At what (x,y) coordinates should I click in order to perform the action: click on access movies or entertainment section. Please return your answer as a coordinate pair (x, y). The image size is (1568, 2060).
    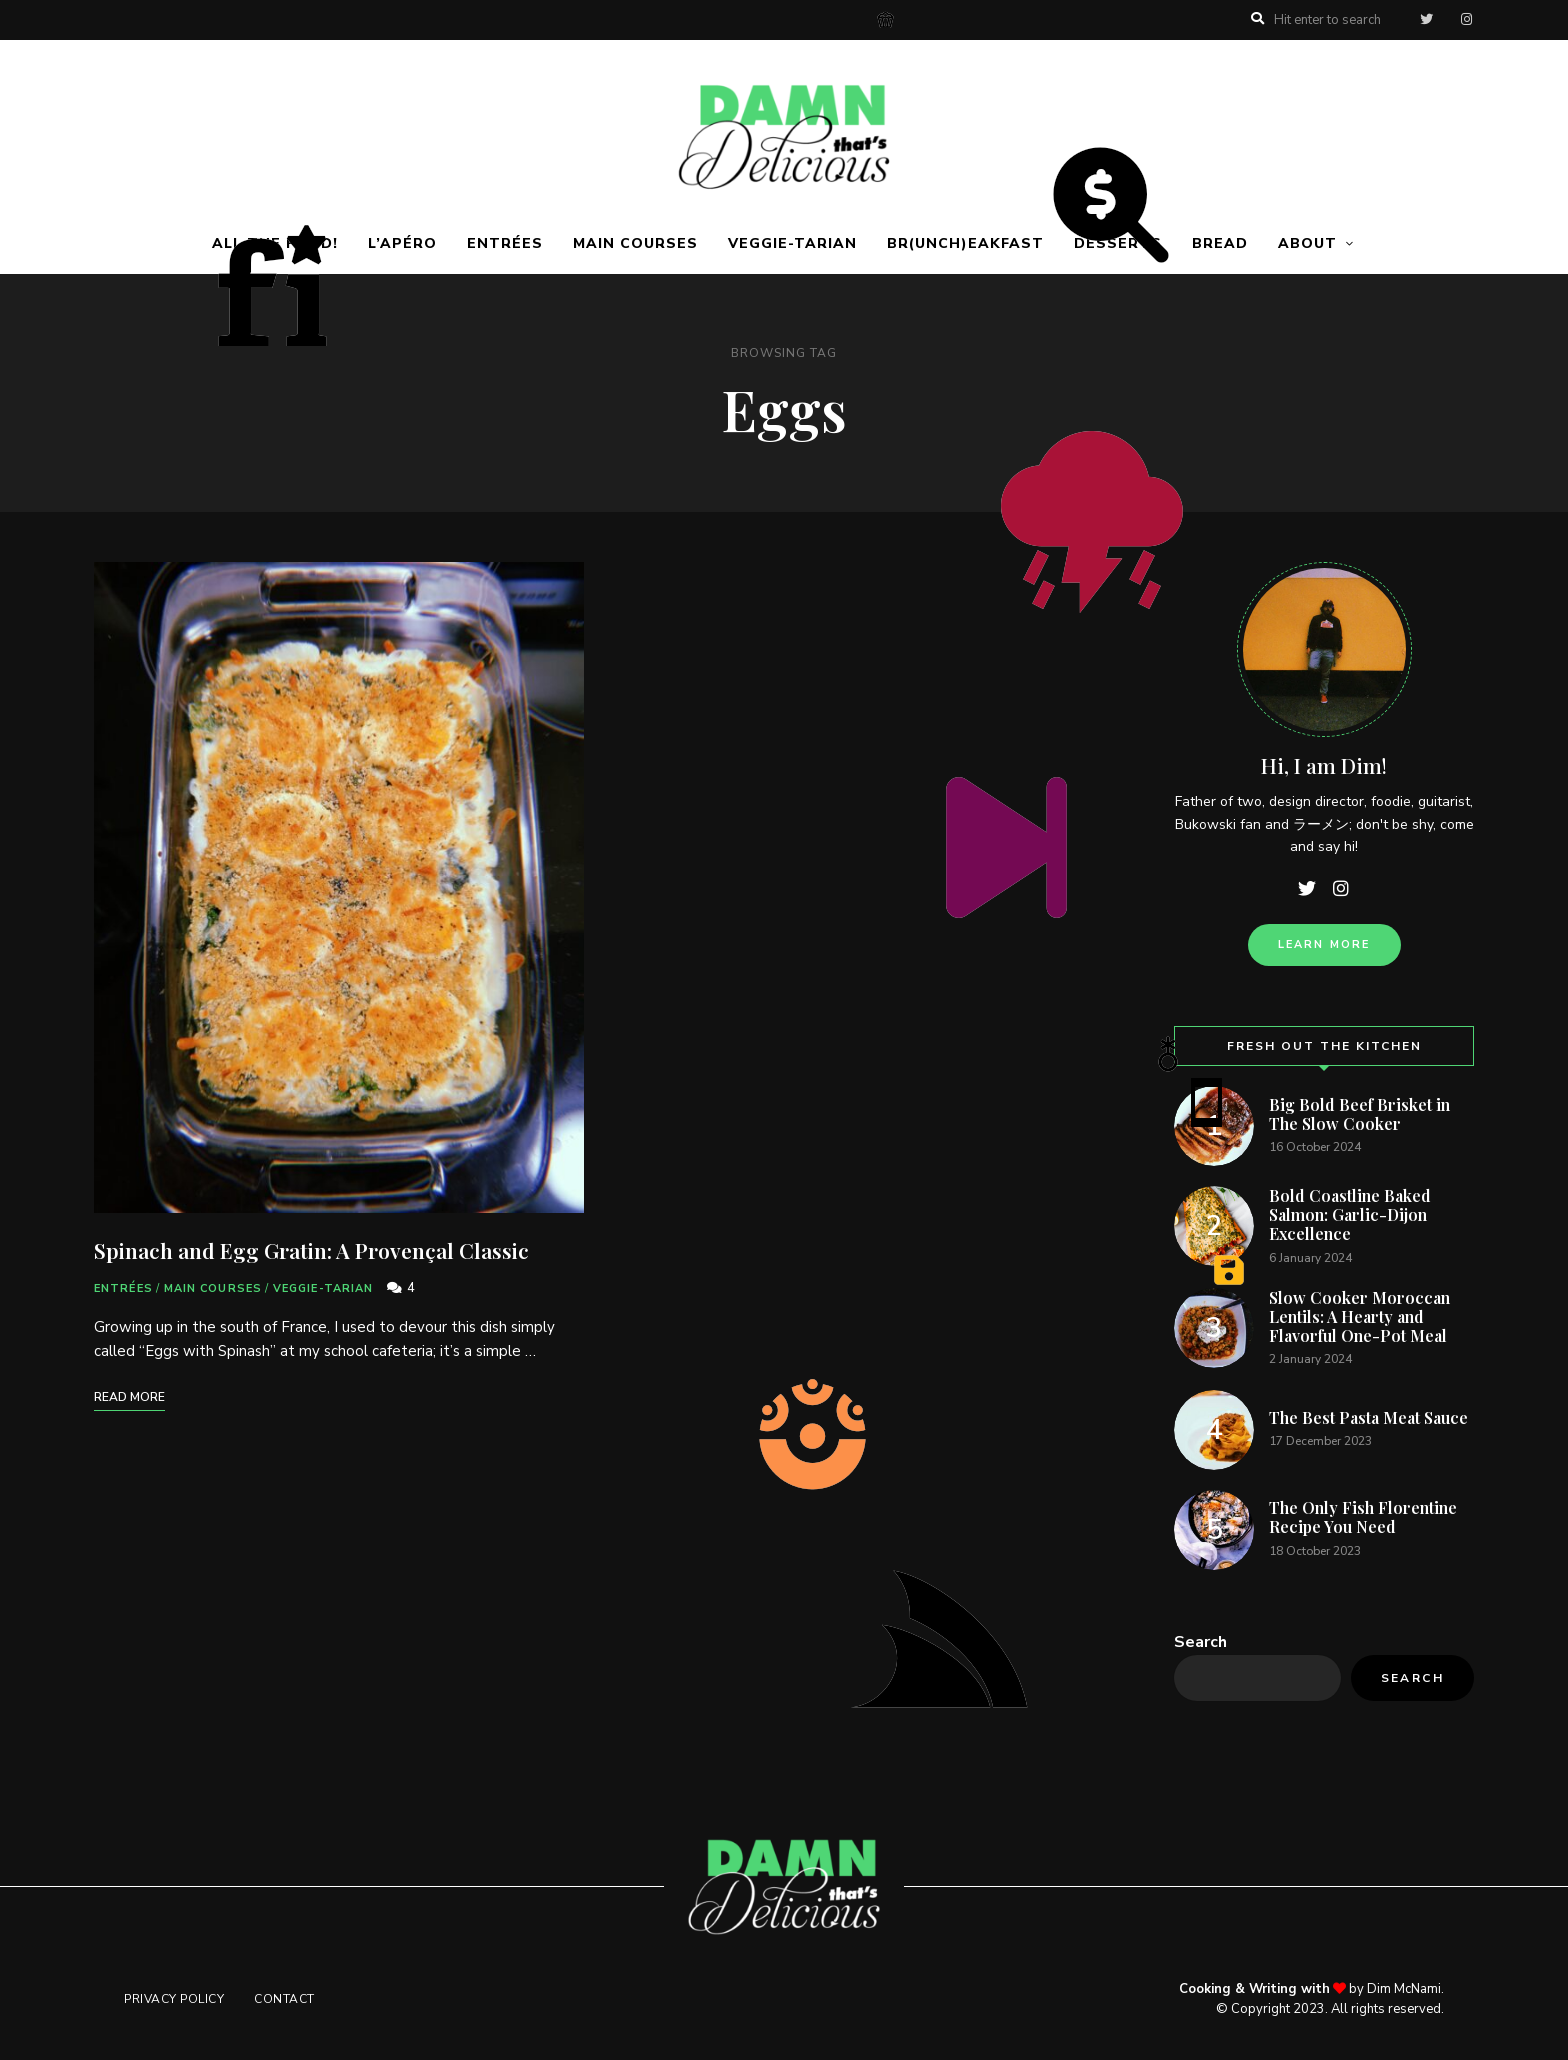
    Looking at the image, I should click on (885, 20).